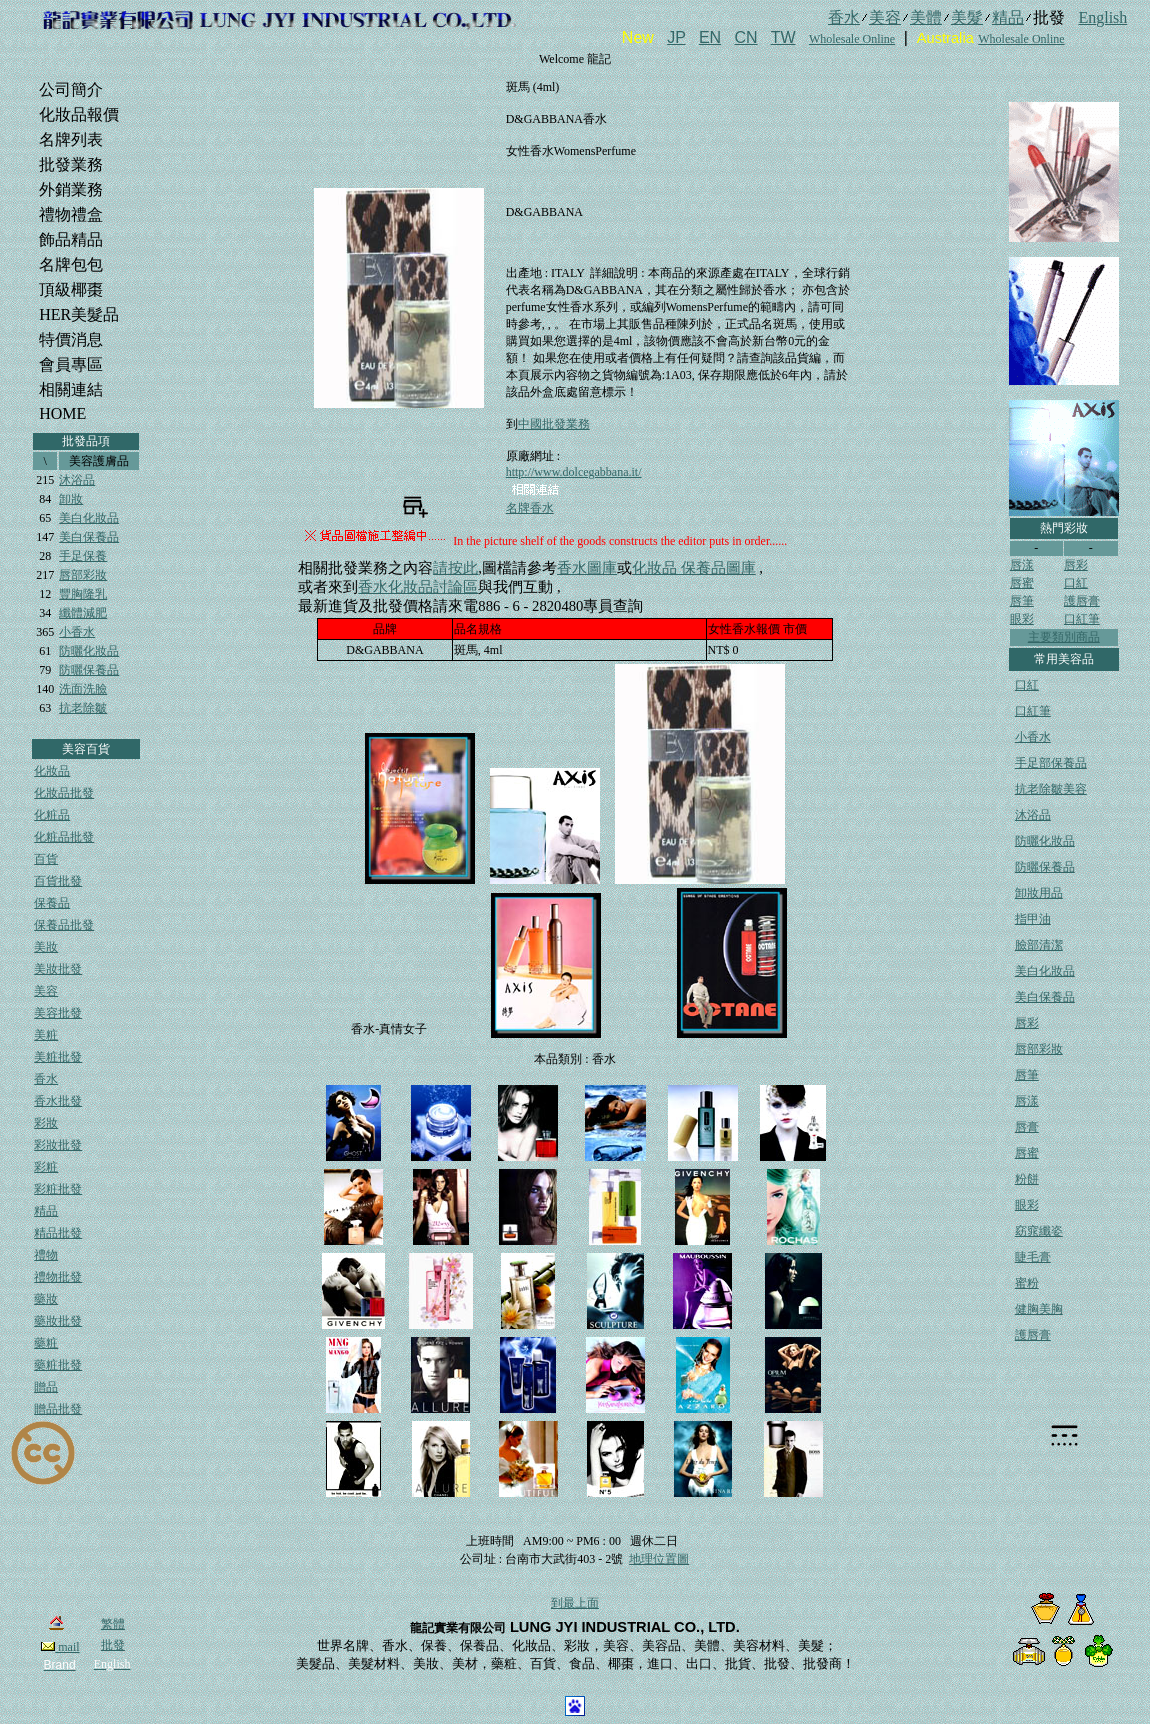 The width and height of the screenshot is (1150, 1724). I want to click on add a new business location, so click(415, 505).